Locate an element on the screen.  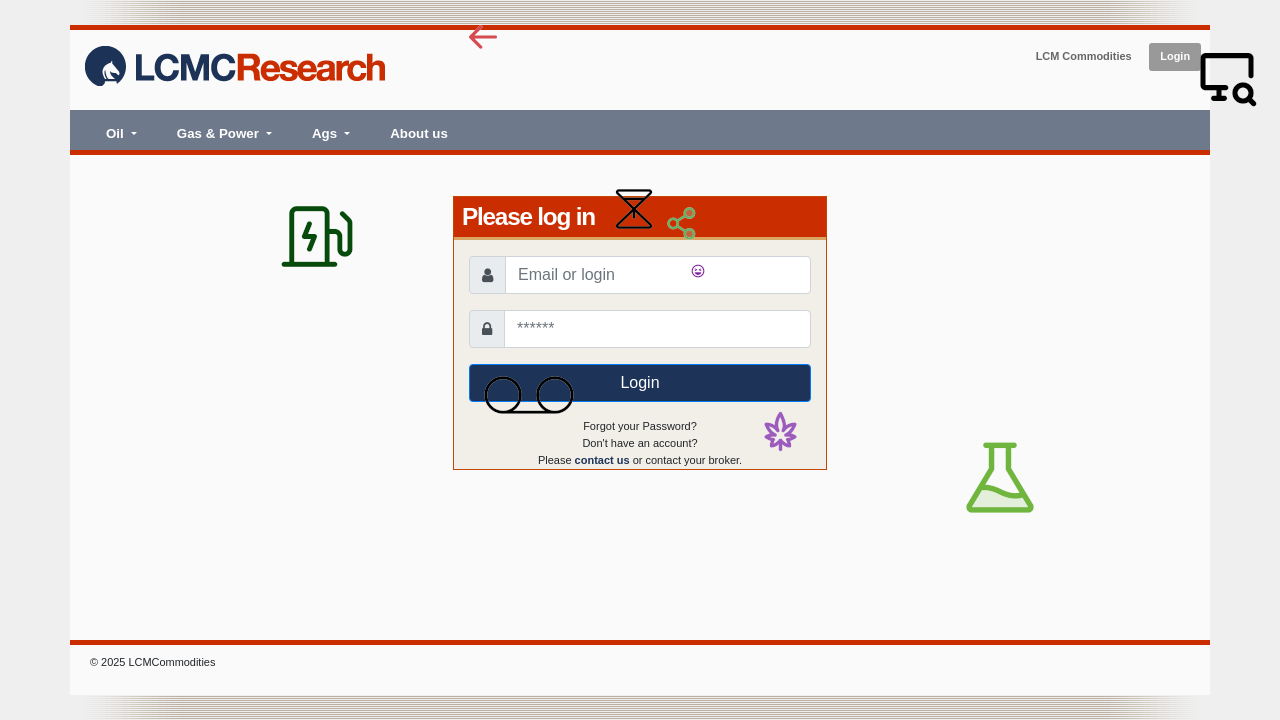
access voicemail messages is located at coordinates (529, 395).